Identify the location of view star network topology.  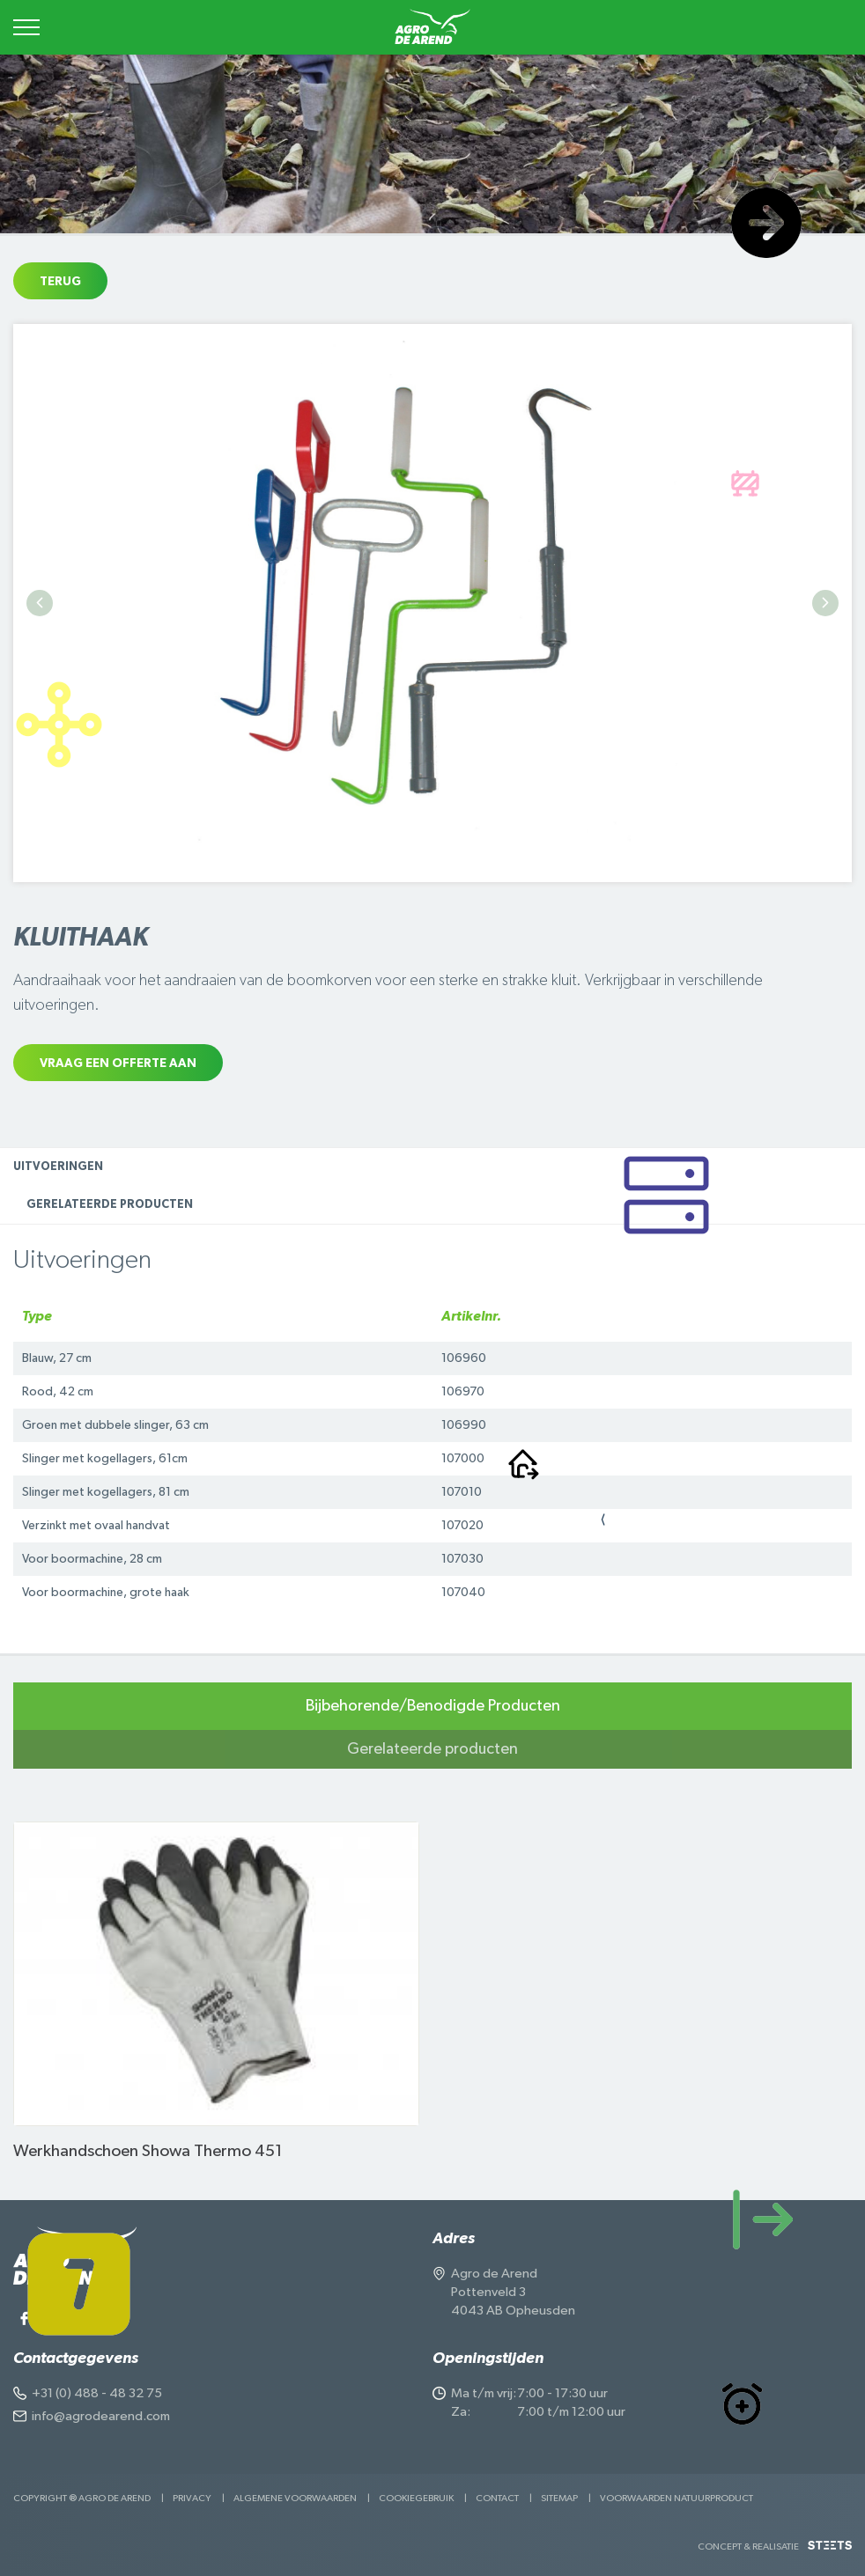
(59, 725).